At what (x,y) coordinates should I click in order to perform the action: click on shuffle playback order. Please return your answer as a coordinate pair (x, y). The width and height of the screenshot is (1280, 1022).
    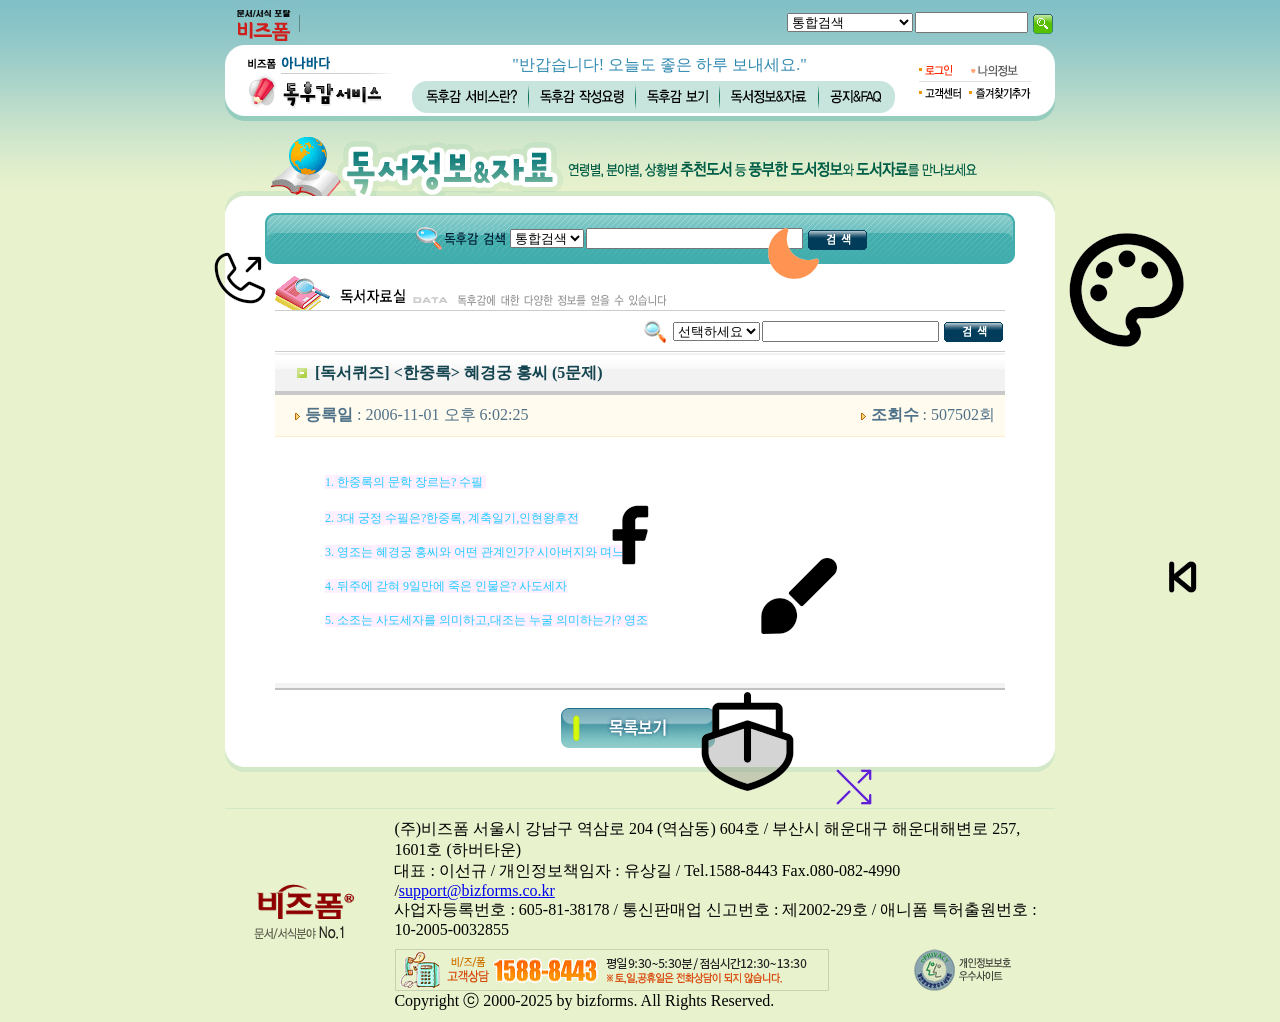
    Looking at the image, I should click on (854, 787).